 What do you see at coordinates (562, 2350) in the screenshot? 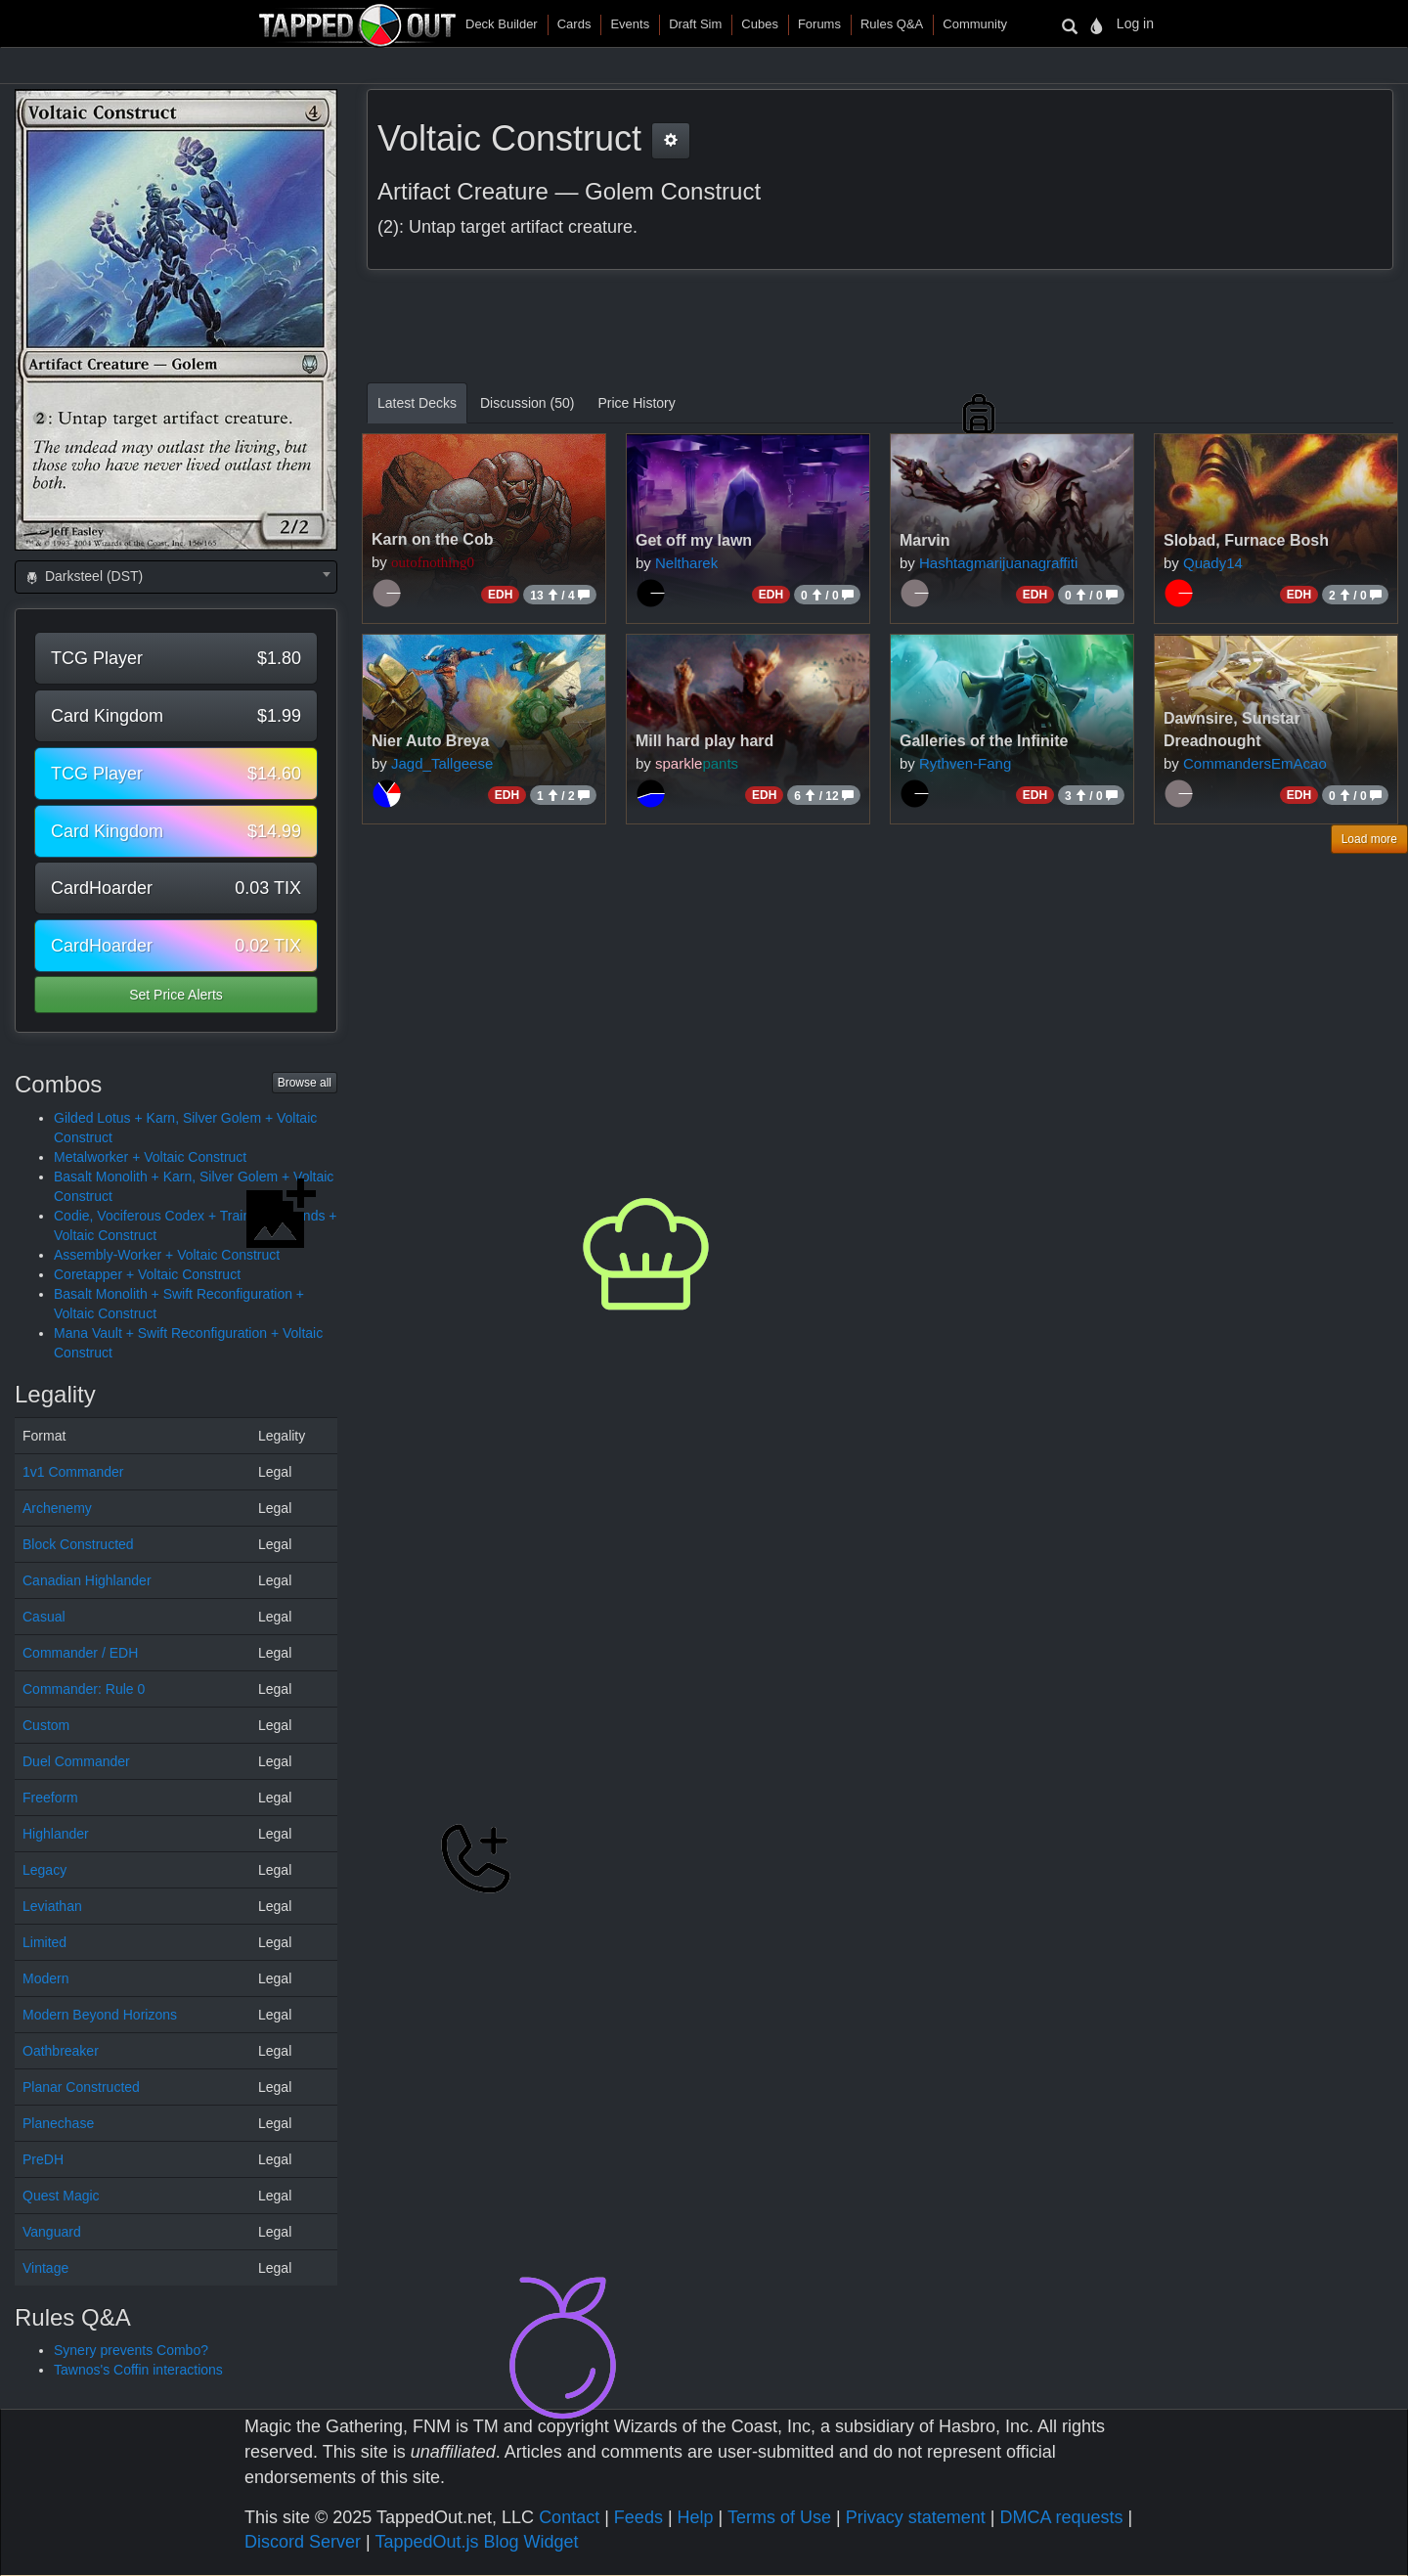
I see `select orange flavor or citrus option` at bounding box center [562, 2350].